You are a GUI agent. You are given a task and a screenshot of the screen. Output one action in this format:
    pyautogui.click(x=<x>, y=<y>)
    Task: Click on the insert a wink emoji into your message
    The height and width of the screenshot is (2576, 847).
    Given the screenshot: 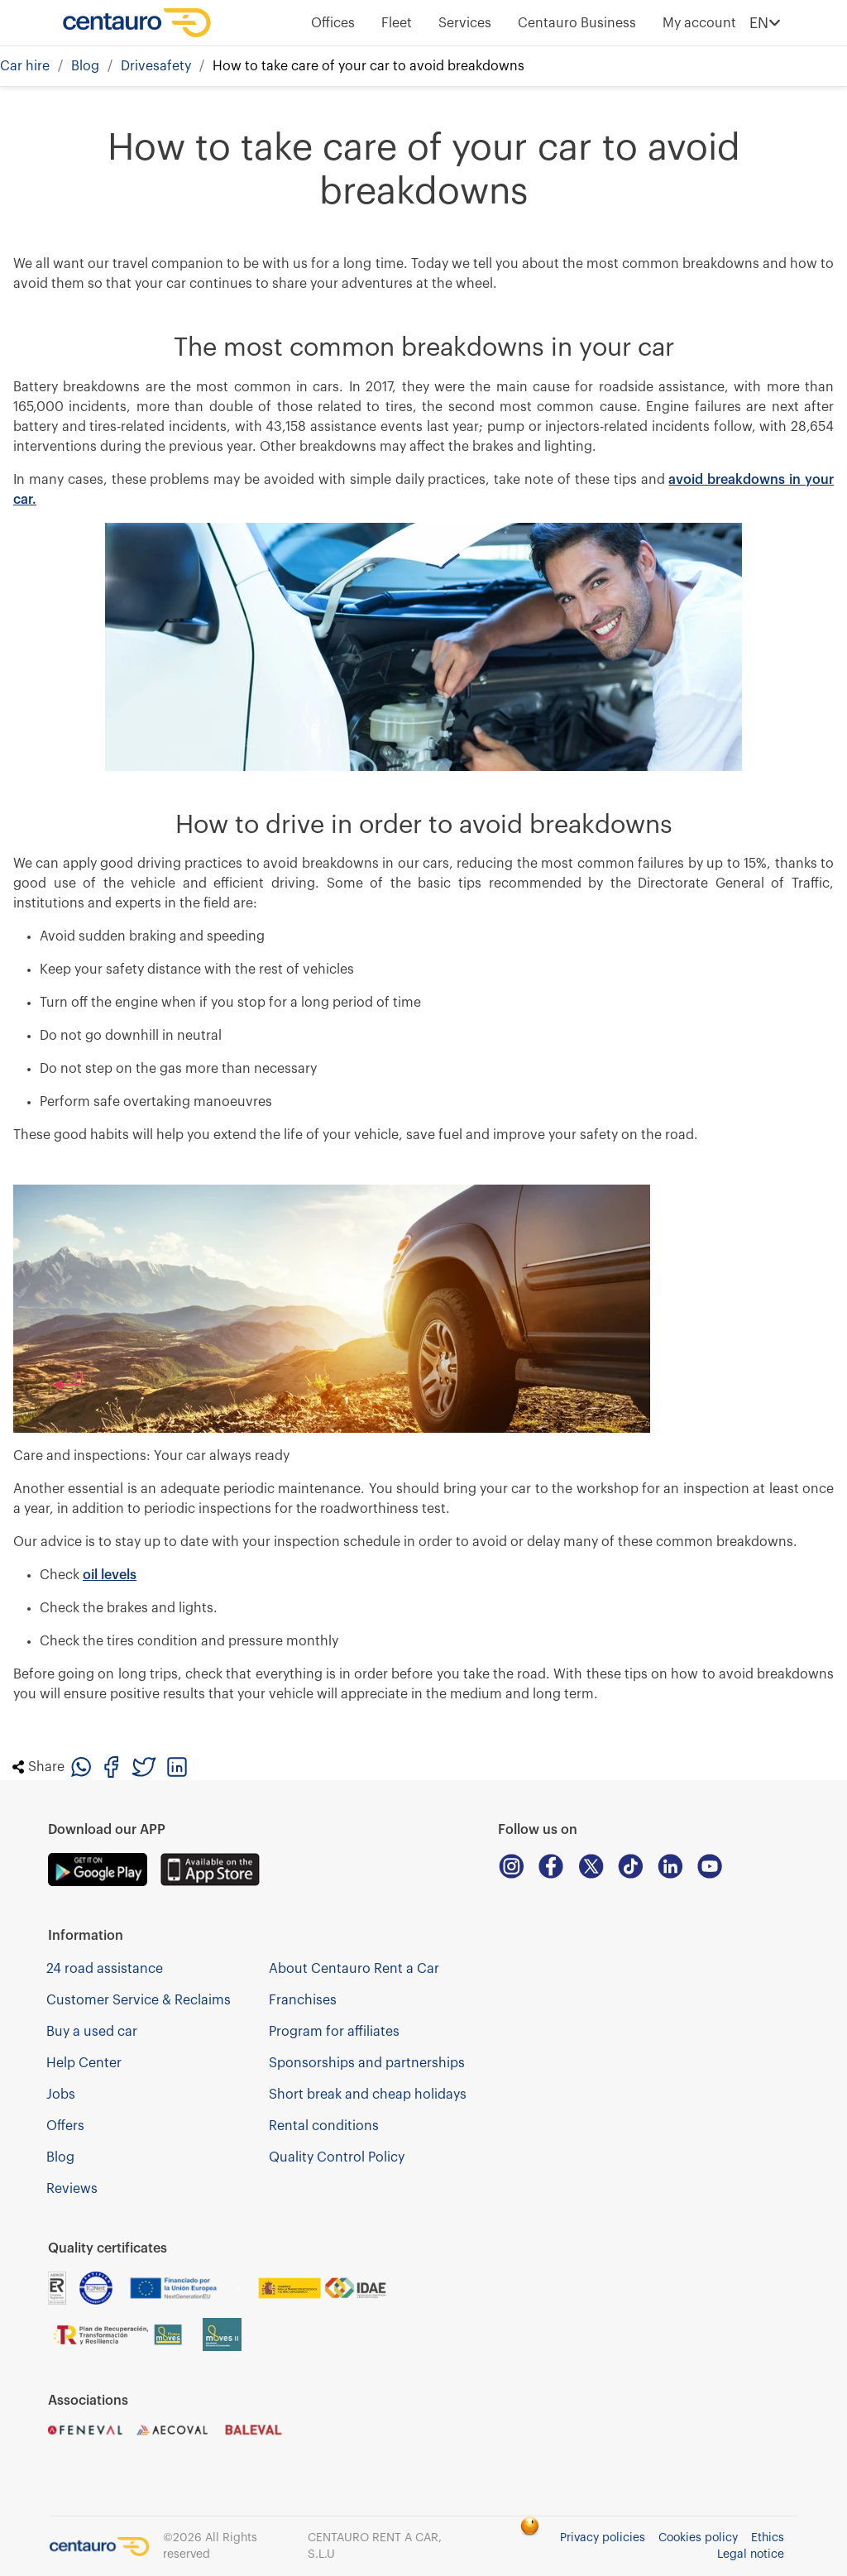 What is the action you would take?
    pyautogui.click(x=529, y=2526)
    